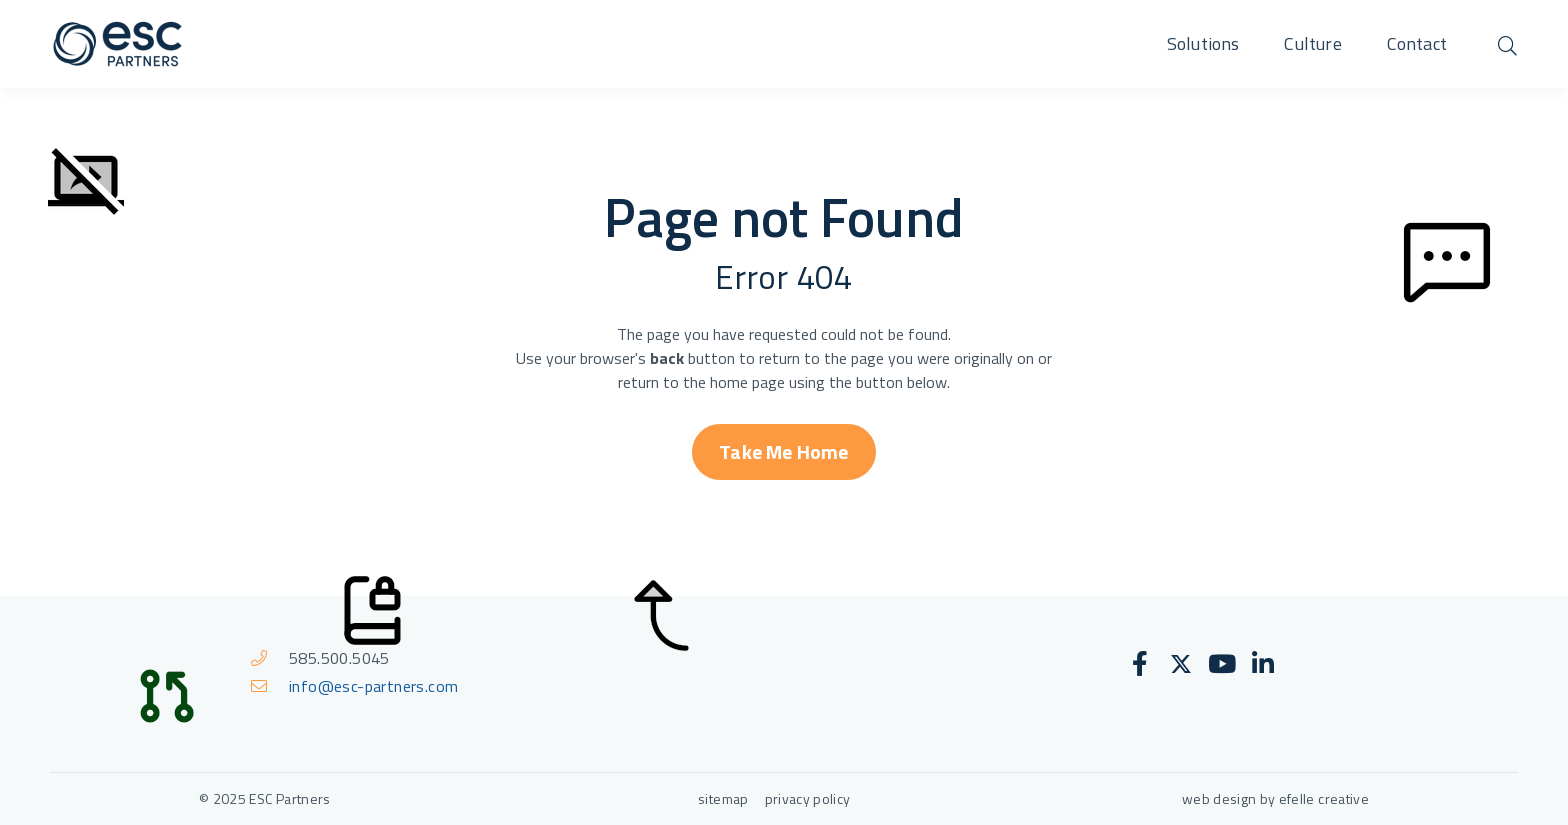 The image size is (1568, 825). Describe the element at coordinates (372, 610) in the screenshot. I see `access a protected or locked document` at that location.